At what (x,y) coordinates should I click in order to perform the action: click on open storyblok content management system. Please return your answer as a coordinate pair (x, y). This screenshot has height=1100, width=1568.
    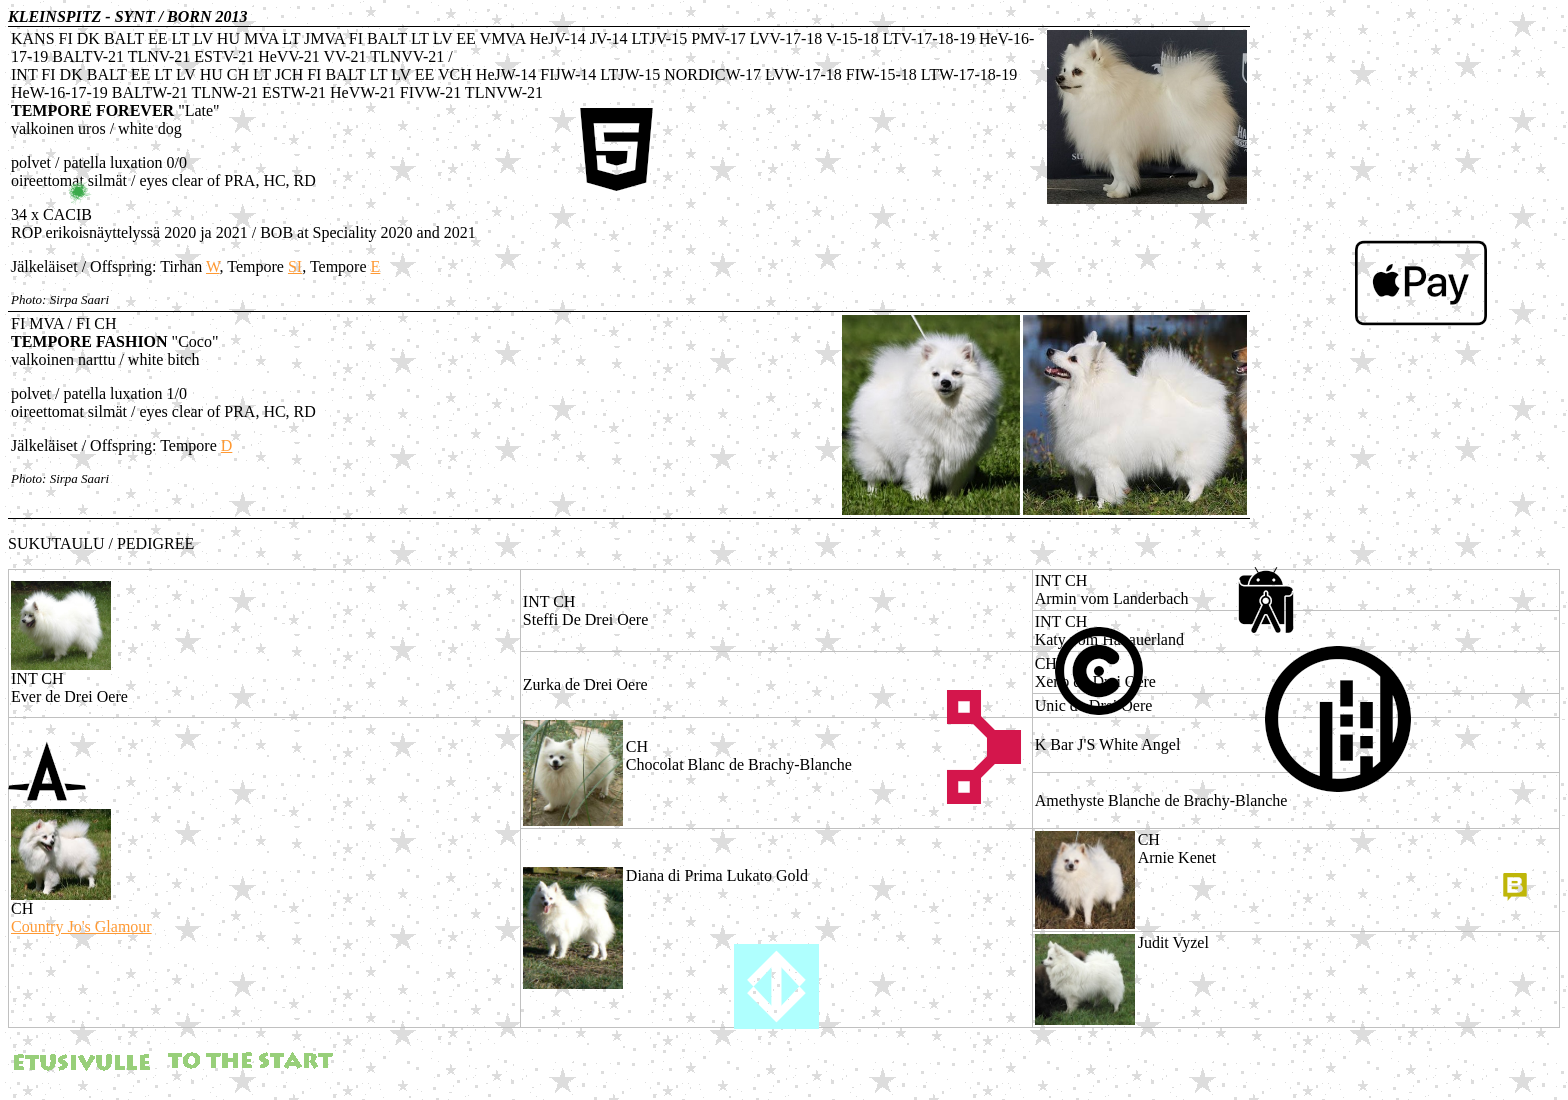
    Looking at the image, I should click on (1515, 887).